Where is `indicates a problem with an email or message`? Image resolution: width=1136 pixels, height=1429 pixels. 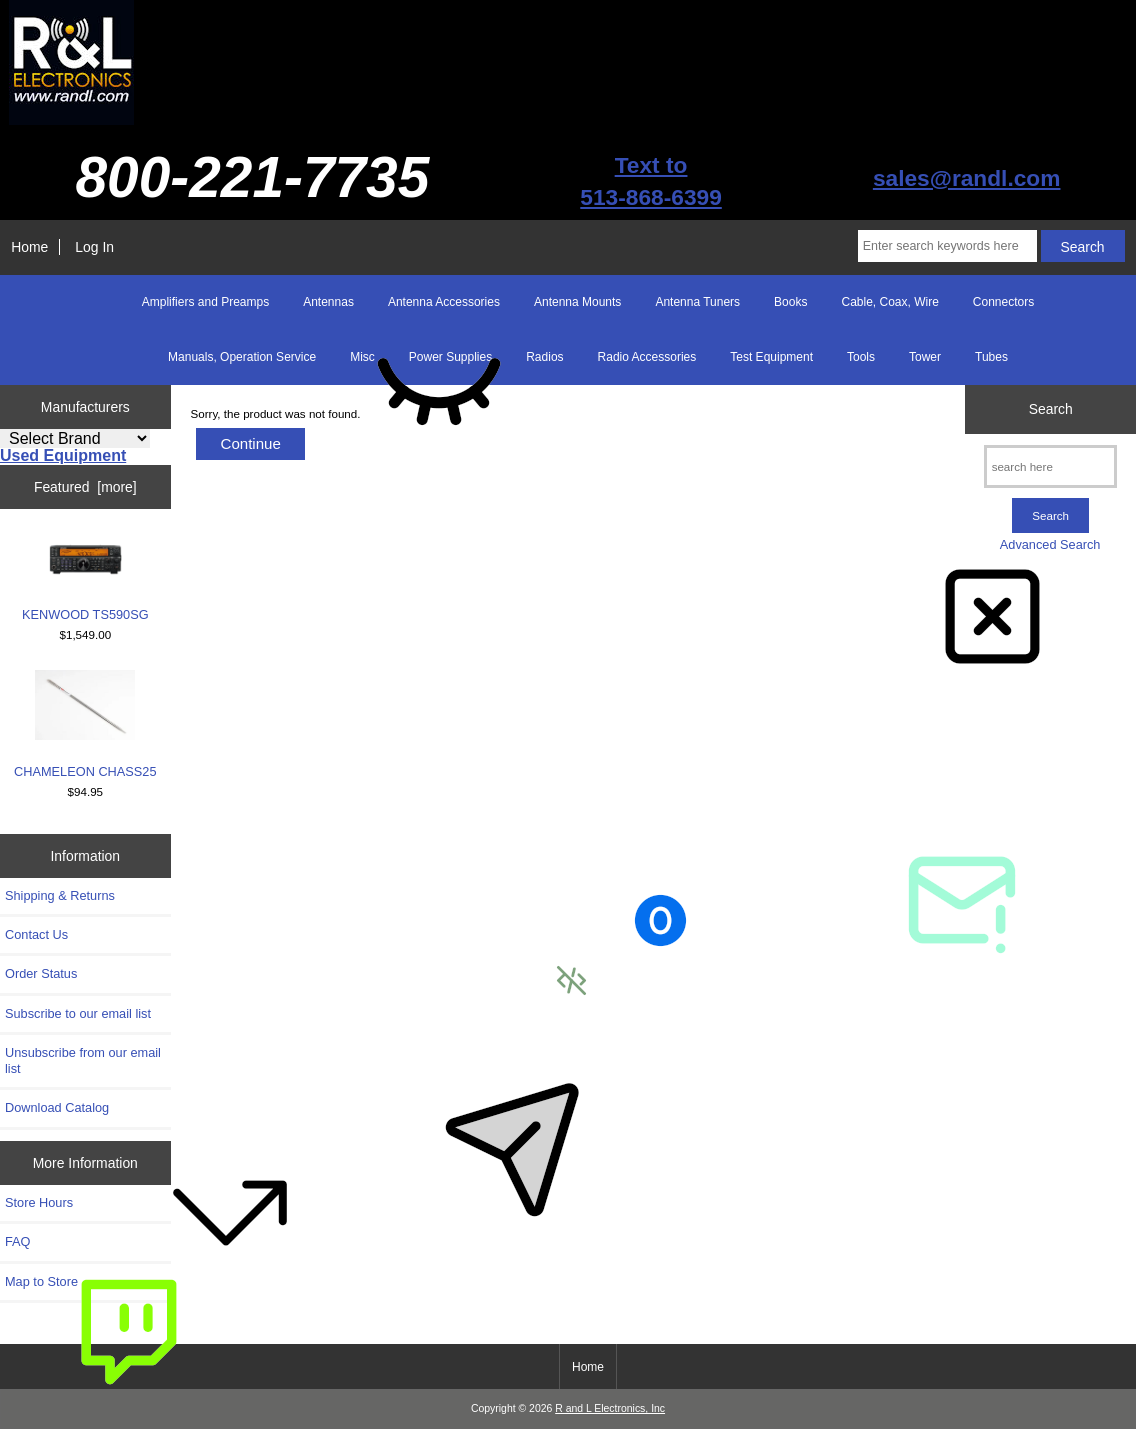 indicates a problem with an email or message is located at coordinates (962, 900).